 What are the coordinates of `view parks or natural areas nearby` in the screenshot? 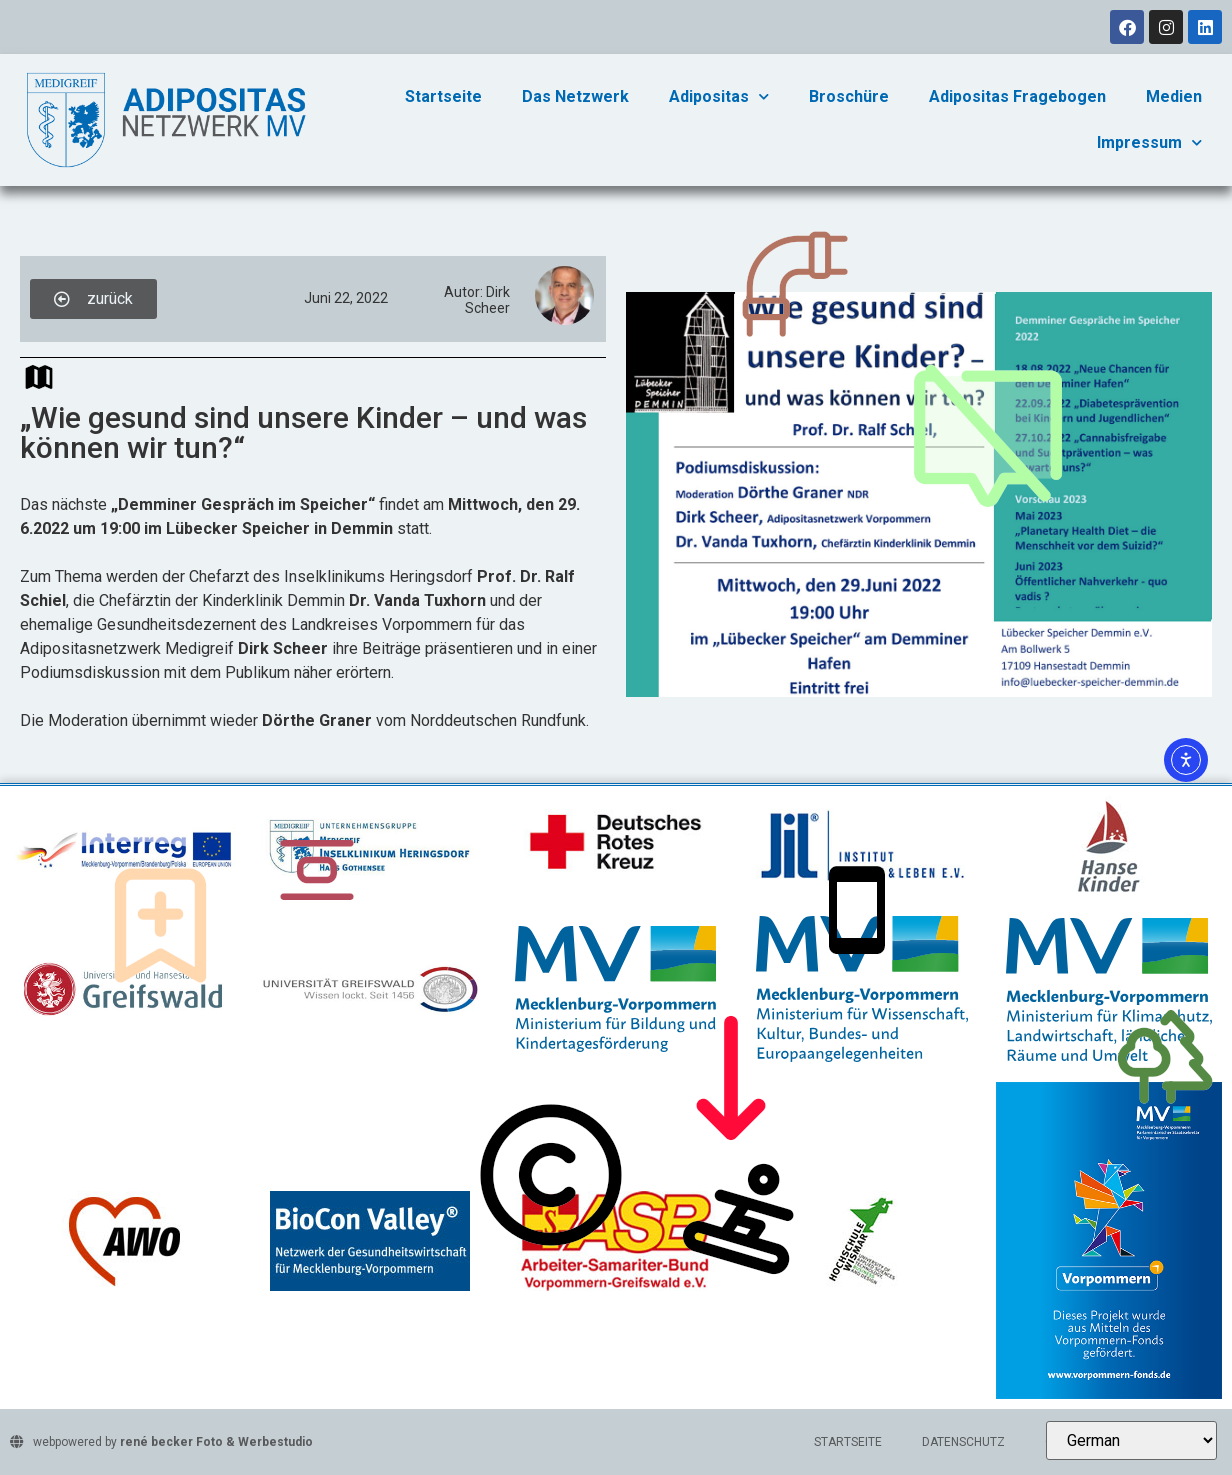 It's located at (1166, 1054).